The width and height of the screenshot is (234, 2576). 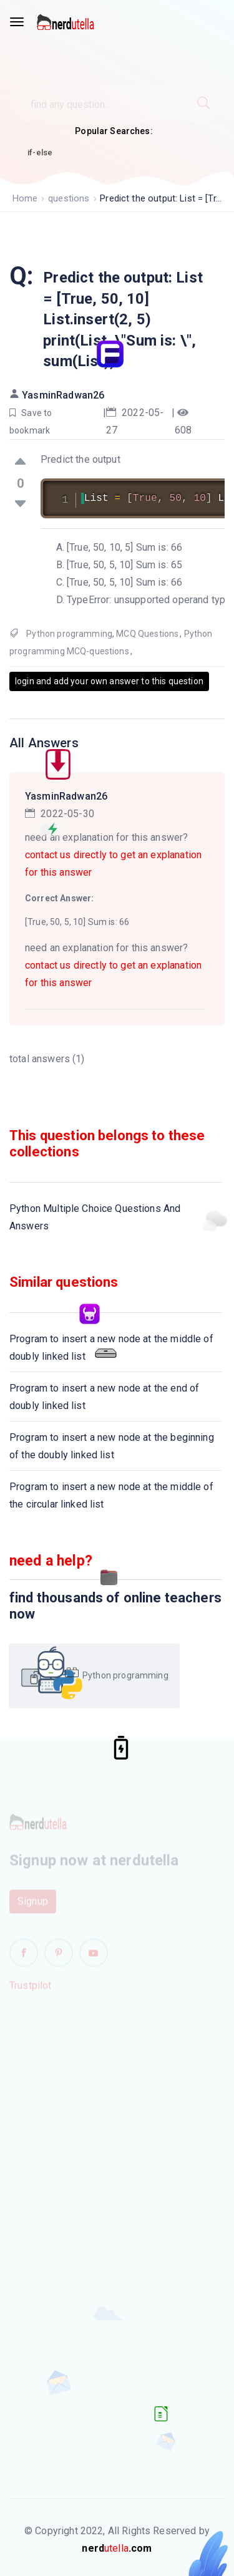 I want to click on download a file or application, so click(x=59, y=764).